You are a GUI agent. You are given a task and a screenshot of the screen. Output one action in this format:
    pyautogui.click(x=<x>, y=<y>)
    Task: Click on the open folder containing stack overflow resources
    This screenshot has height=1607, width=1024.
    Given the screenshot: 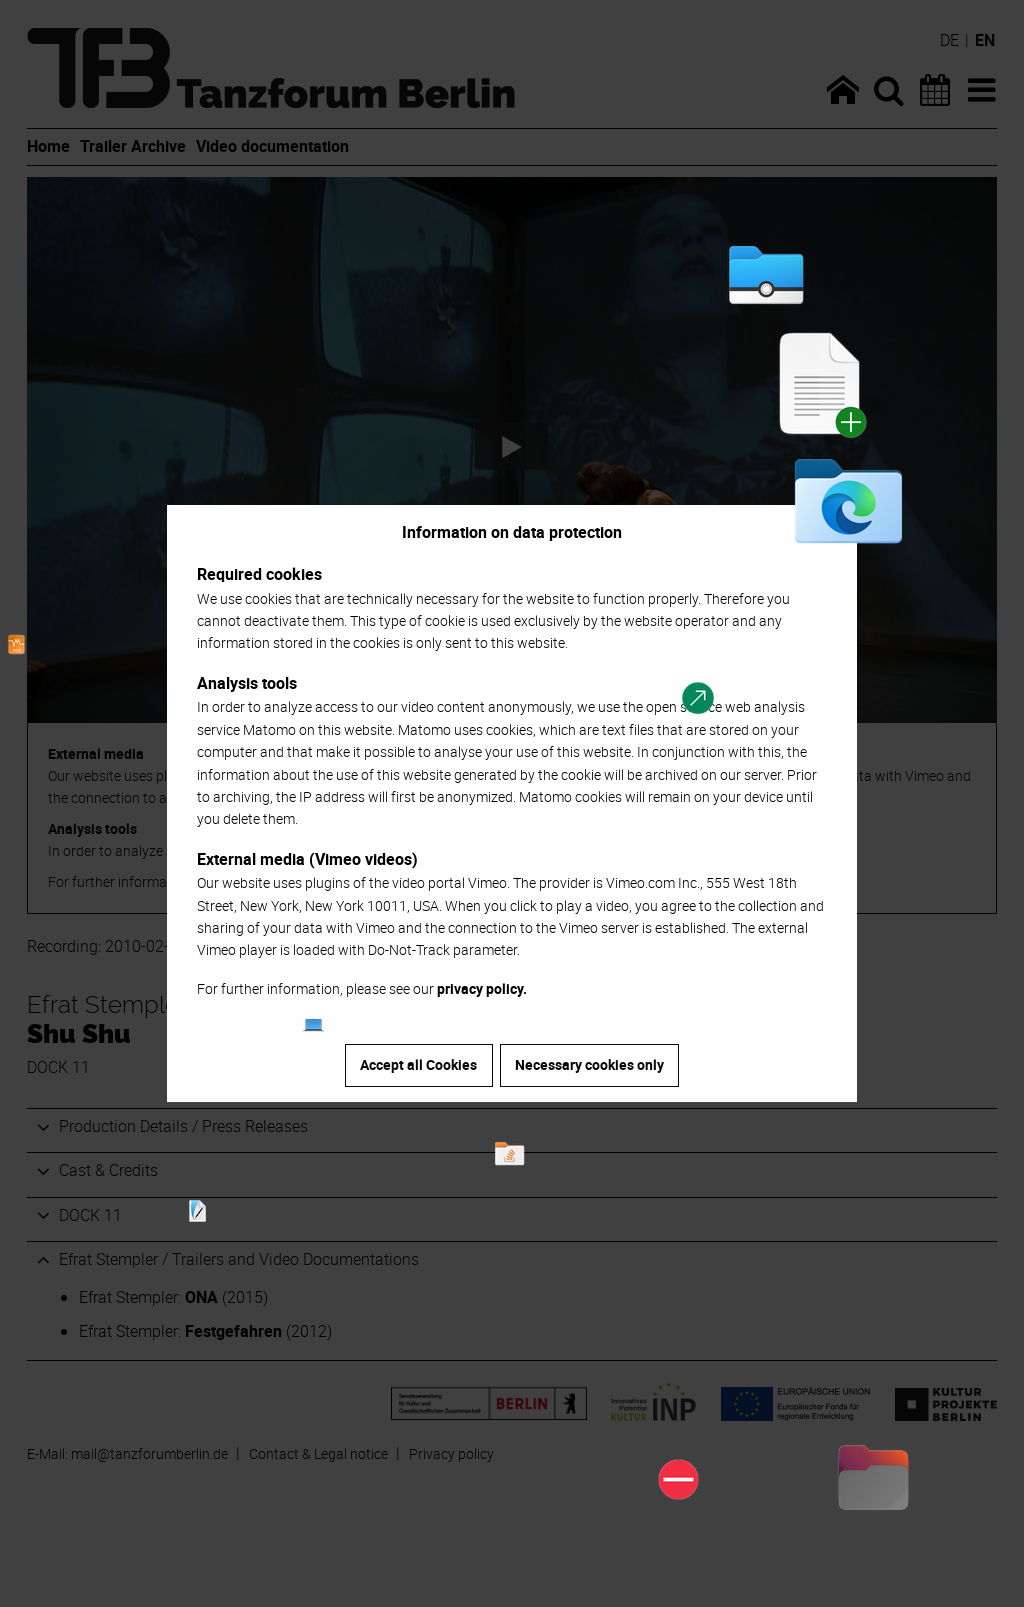 What is the action you would take?
    pyautogui.click(x=509, y=1154)
    